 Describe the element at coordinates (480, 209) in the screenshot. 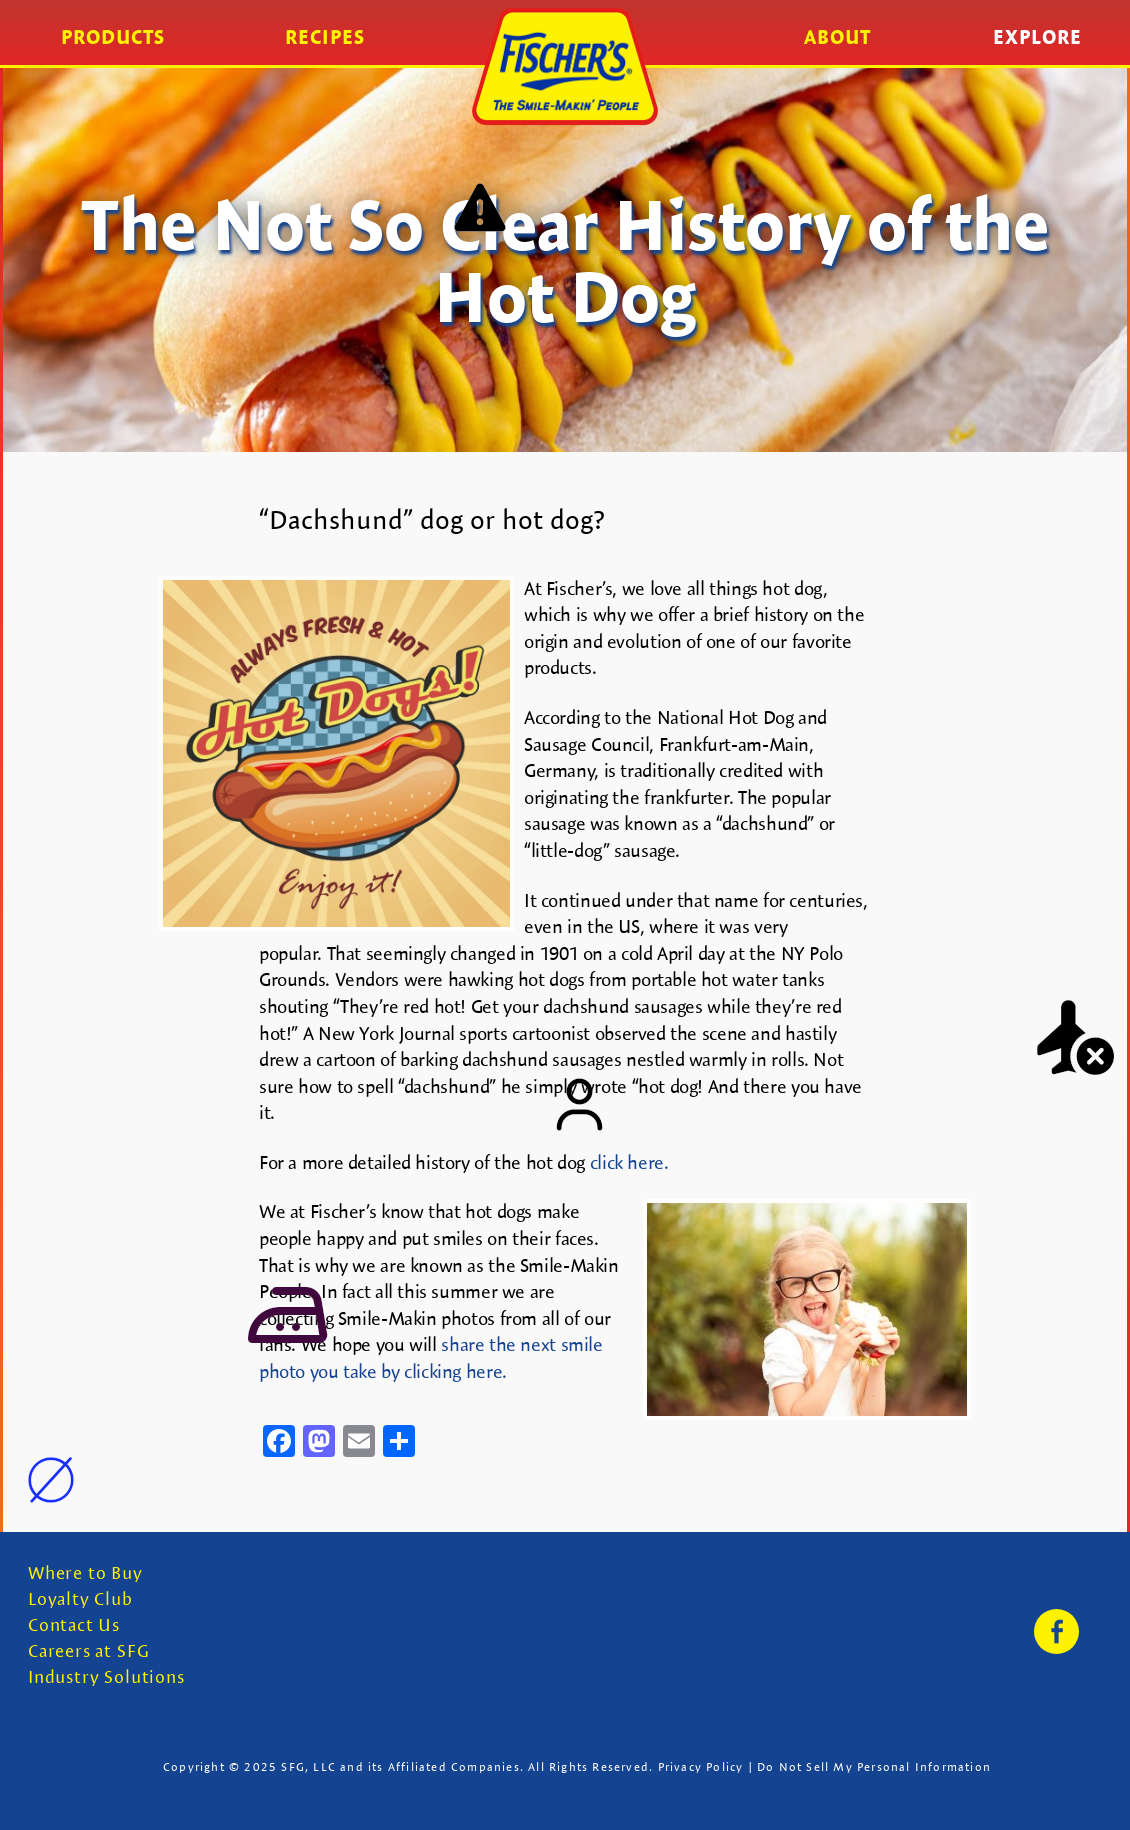

I see `indicates a warning or caution state` at that location.